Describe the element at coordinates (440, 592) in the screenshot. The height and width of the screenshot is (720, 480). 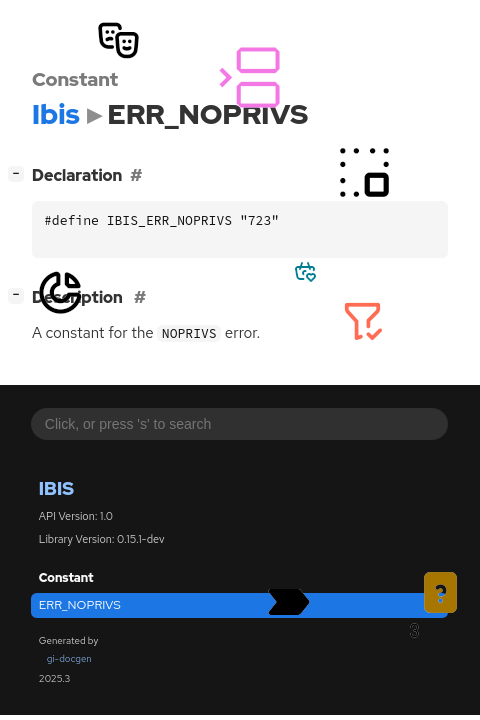
I see `unknown or unrecognized device detected` at that location.